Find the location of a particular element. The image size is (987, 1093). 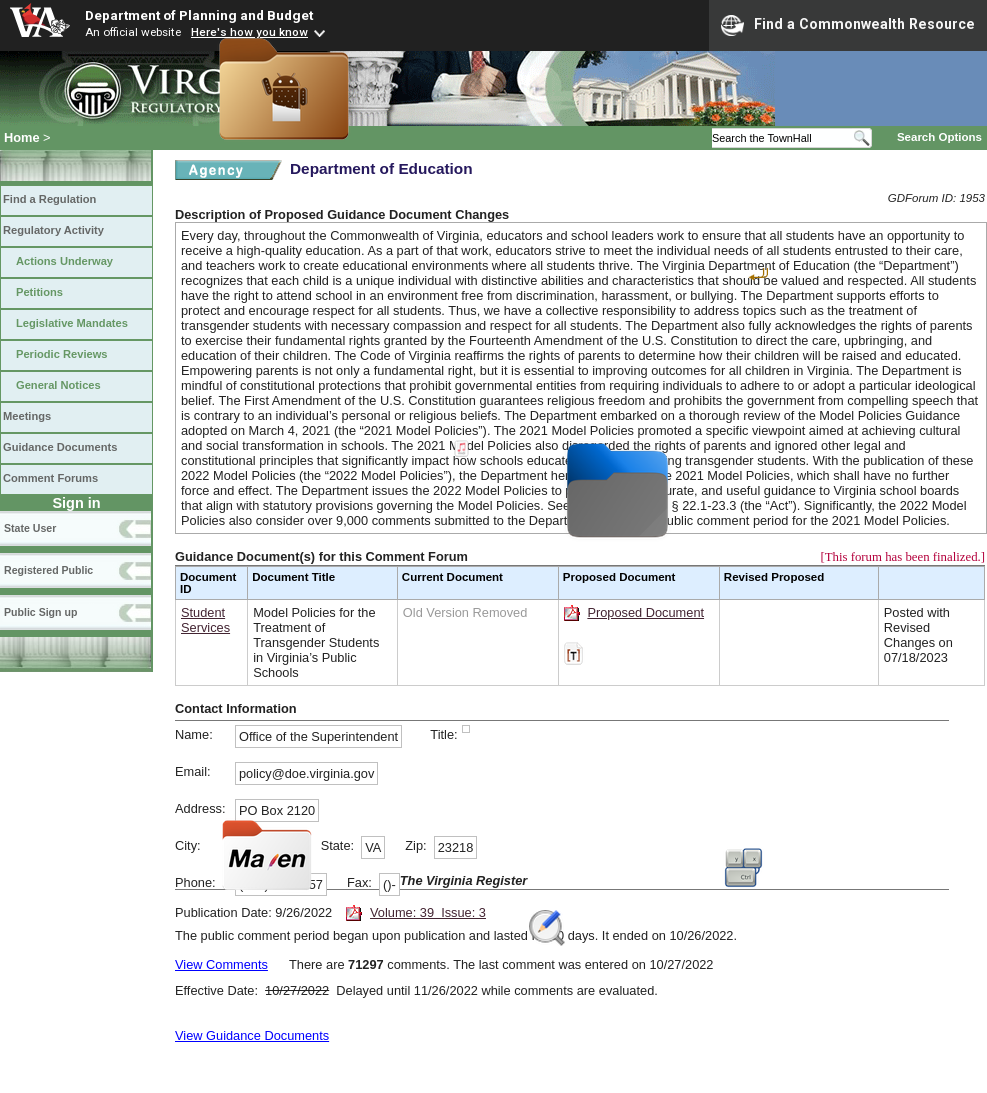

open find and replace tool is located at coordinates (547, 928).